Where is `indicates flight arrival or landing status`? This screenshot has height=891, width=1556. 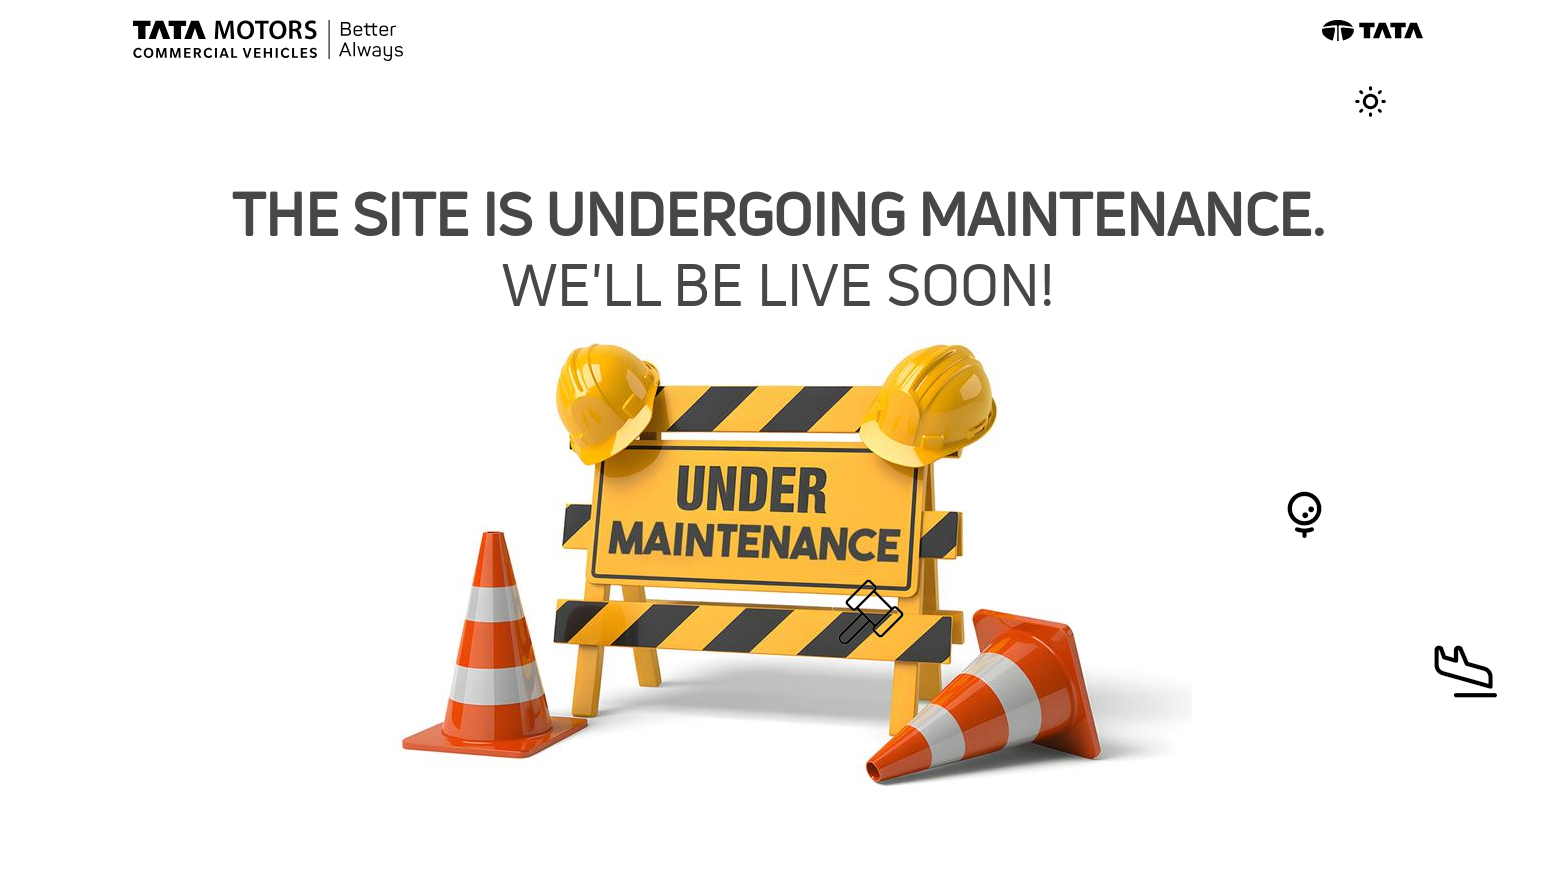
indicates flight arrival or landing status is located at coordinates (1462, 671).